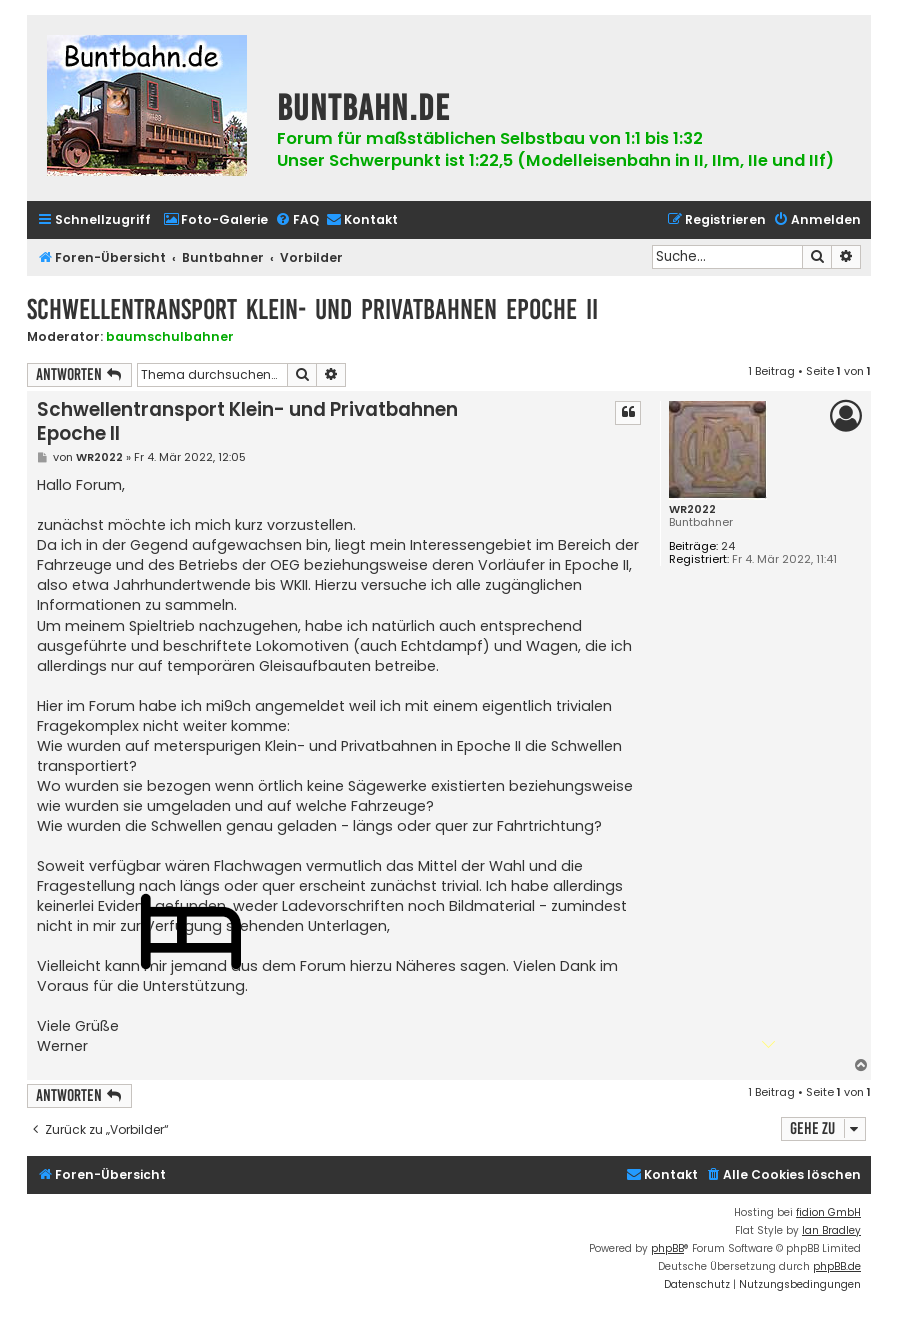  I want to click on expand a dropdown menu or section, so click(768, 1044).